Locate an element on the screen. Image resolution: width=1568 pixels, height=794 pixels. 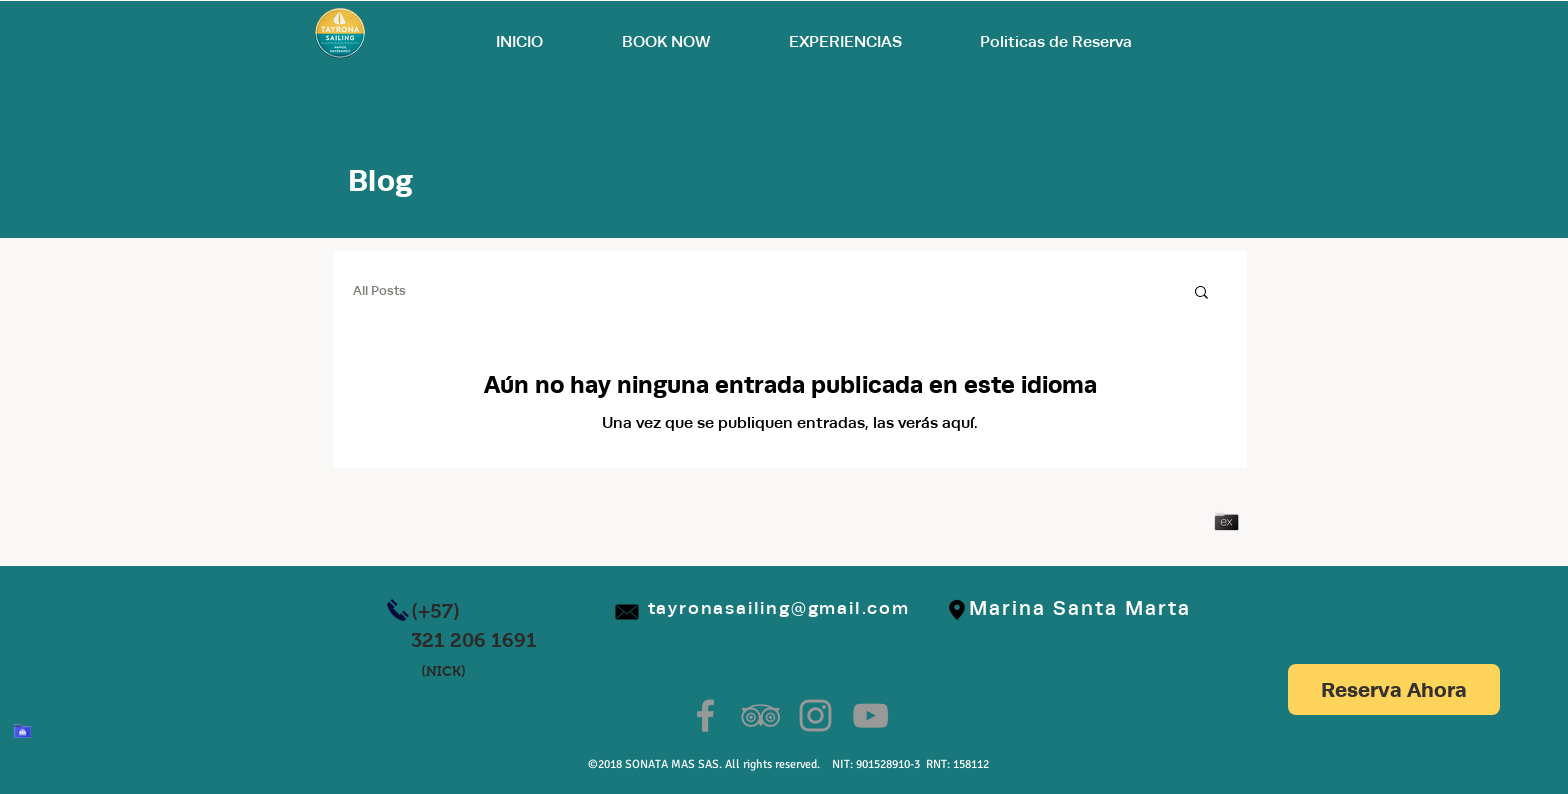
open folder containing discord bot files is located at coordinates (22, 731).